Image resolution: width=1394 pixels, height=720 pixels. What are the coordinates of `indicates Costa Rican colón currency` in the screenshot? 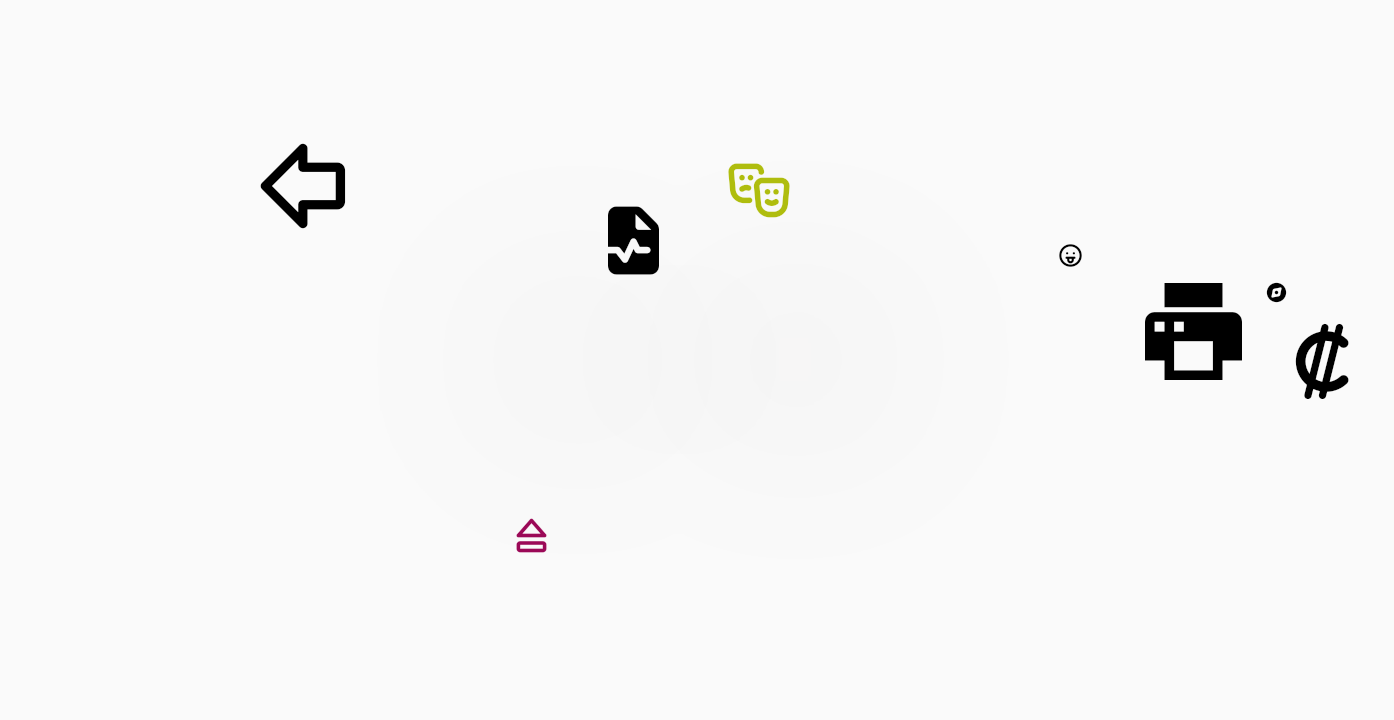 It's located at (1322, 361).